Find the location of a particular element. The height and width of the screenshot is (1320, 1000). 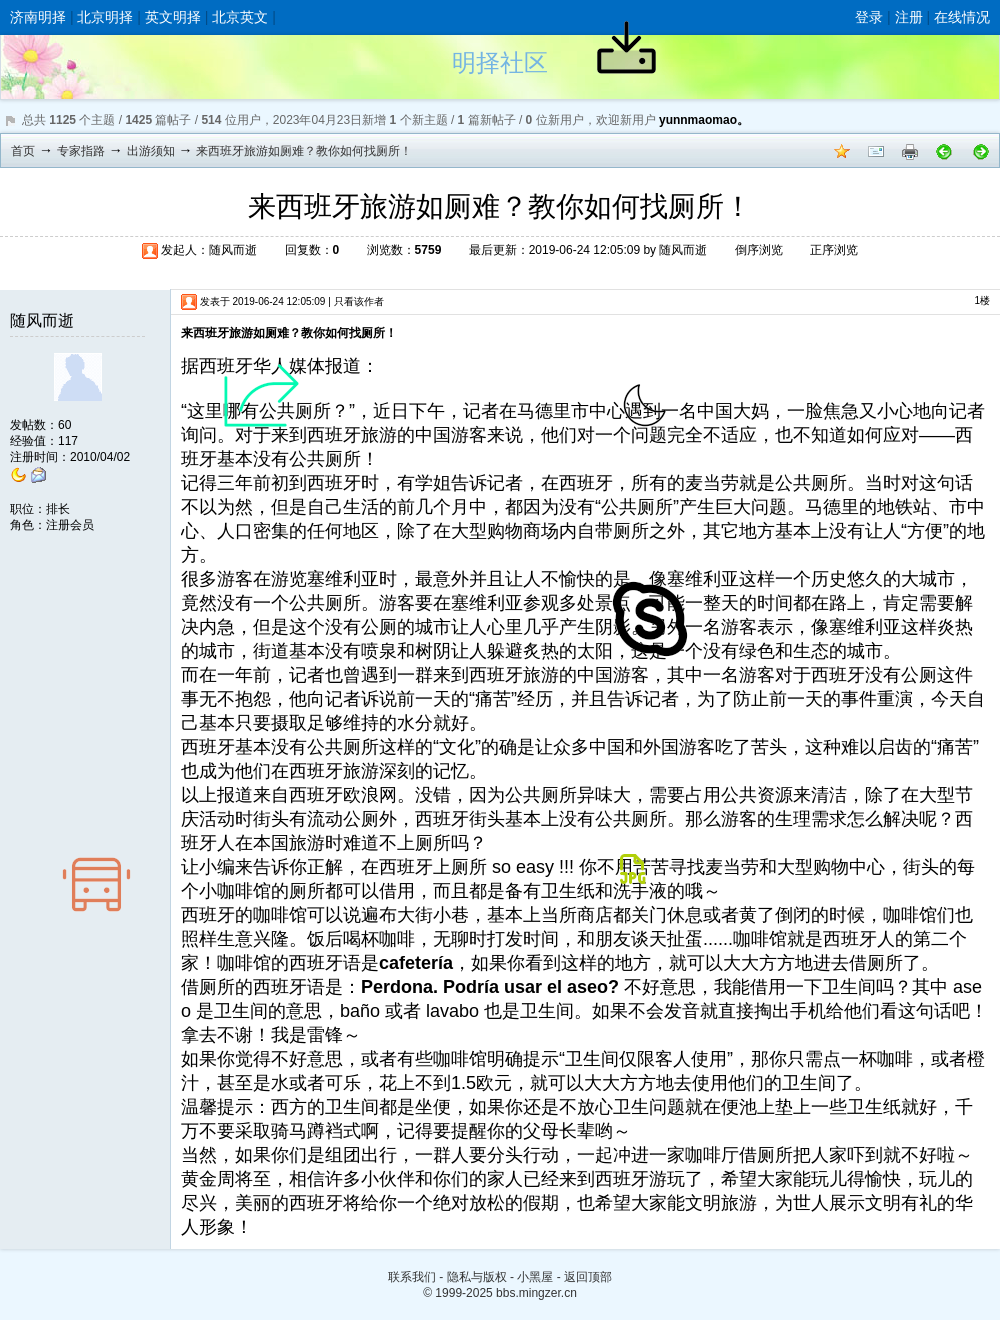

view bus routes or schedules is located at coordinates (96, 884).